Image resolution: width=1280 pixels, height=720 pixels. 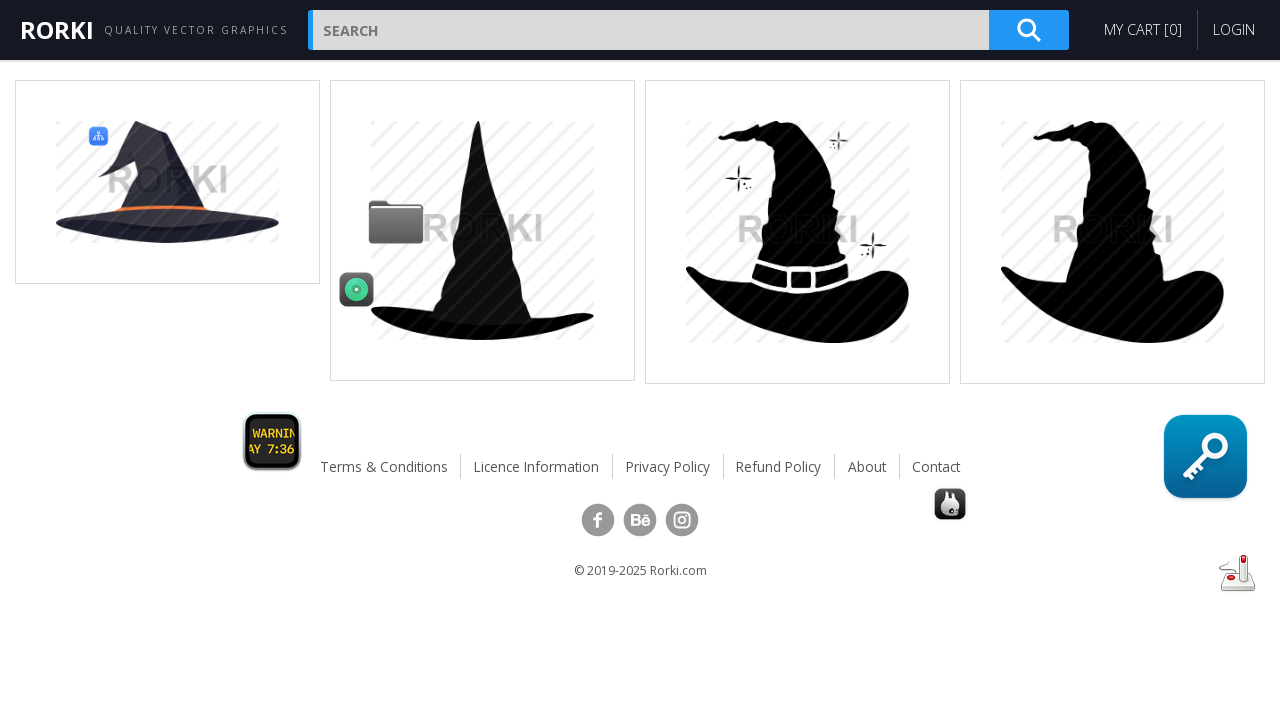 I want to click on open folder to view contents, so click(x=396, y=222).